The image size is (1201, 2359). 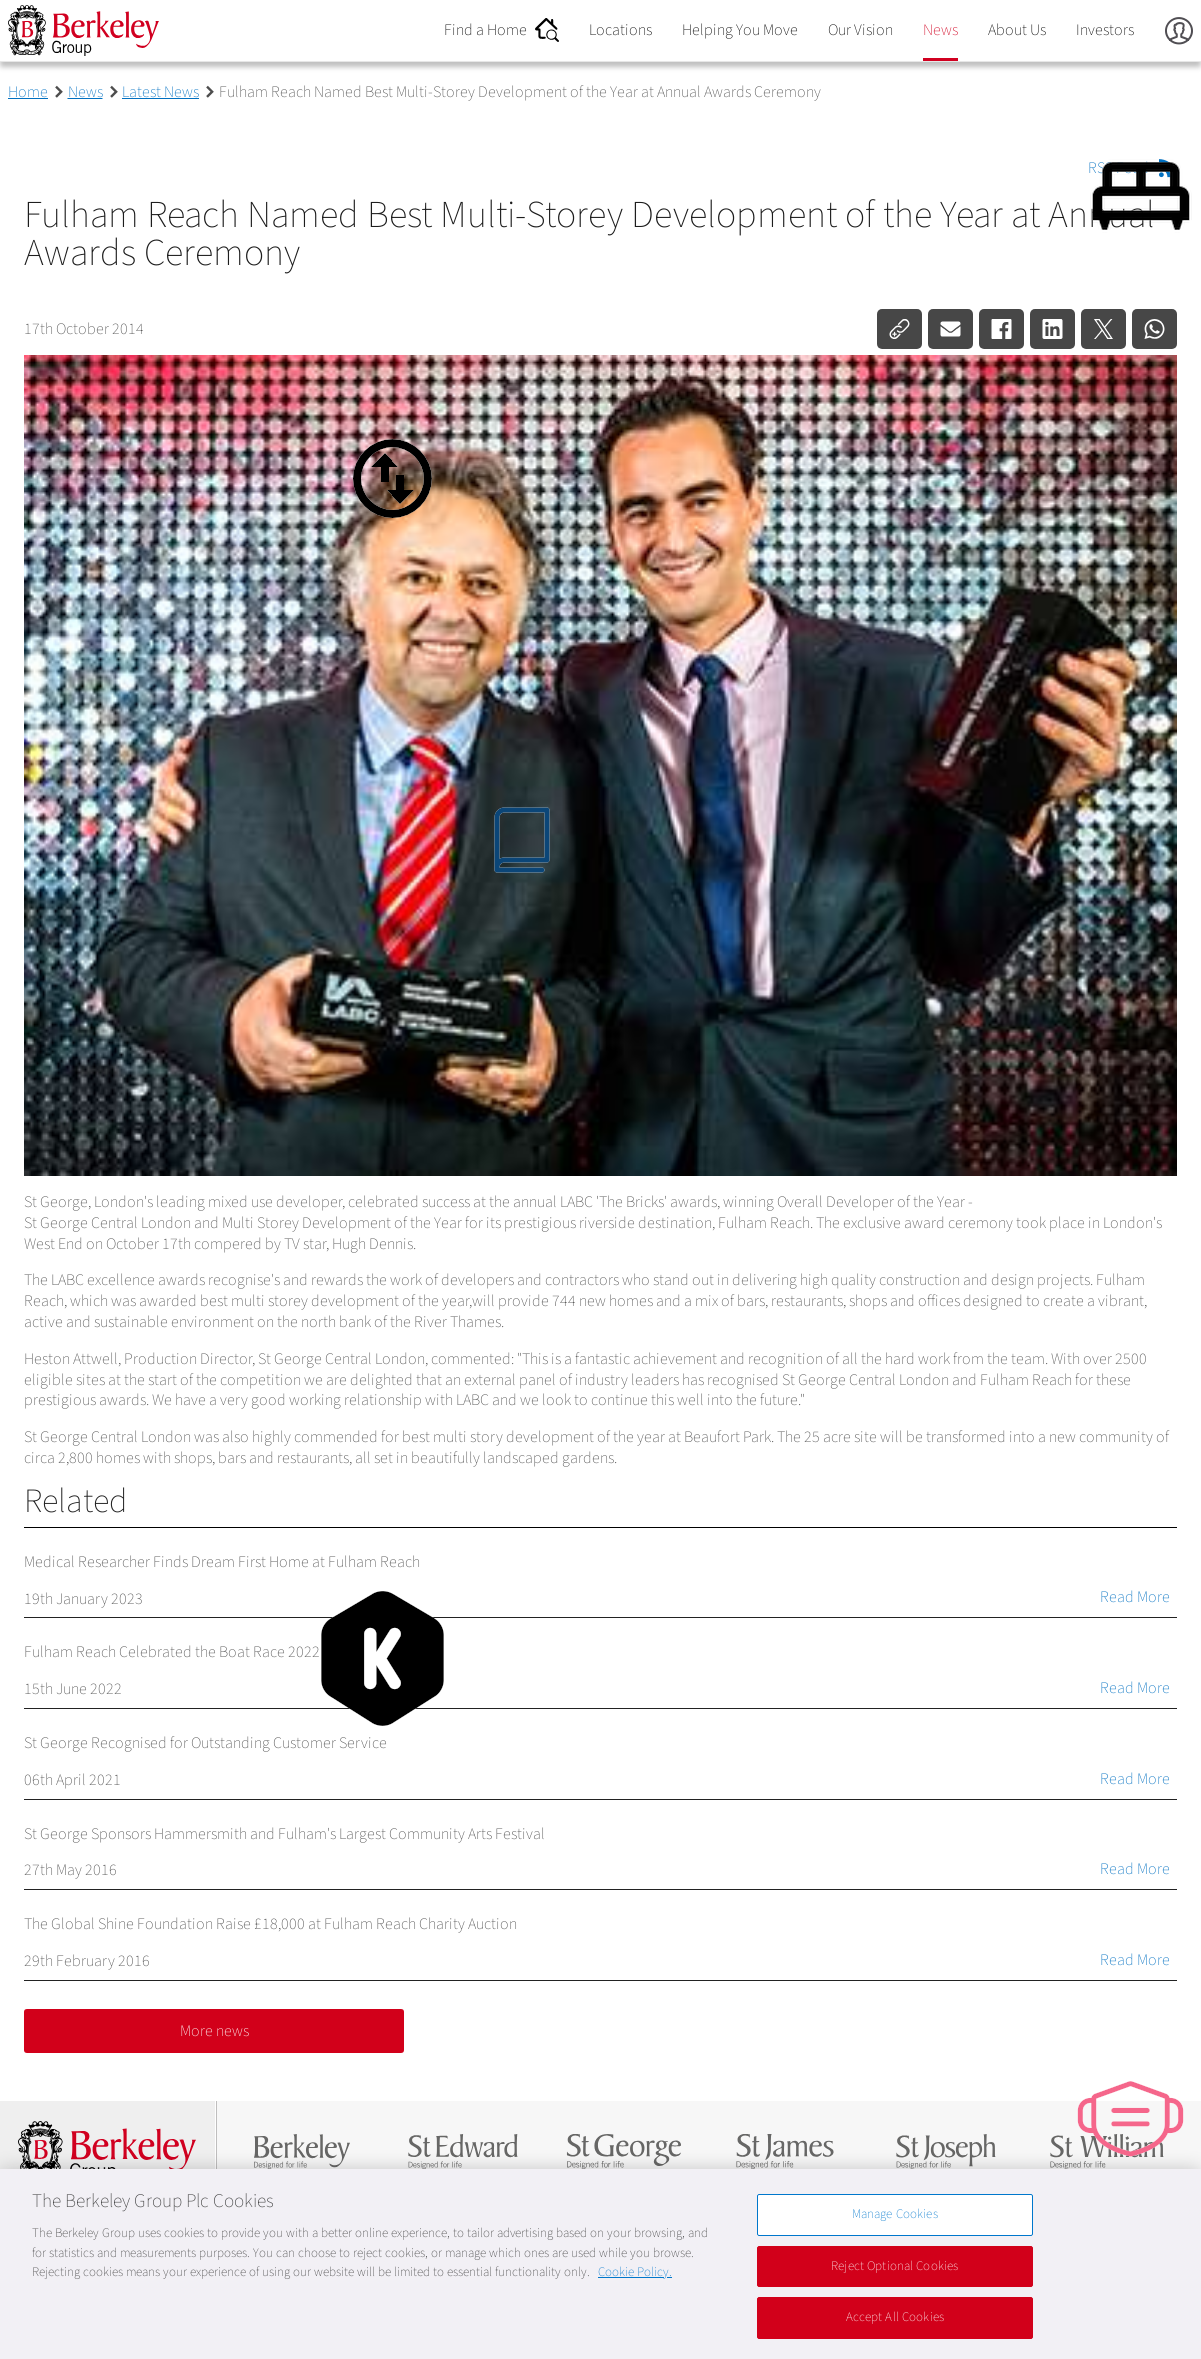 I want to click on view bedroom or sleeping accommodations, so click(x=1141, y=196).